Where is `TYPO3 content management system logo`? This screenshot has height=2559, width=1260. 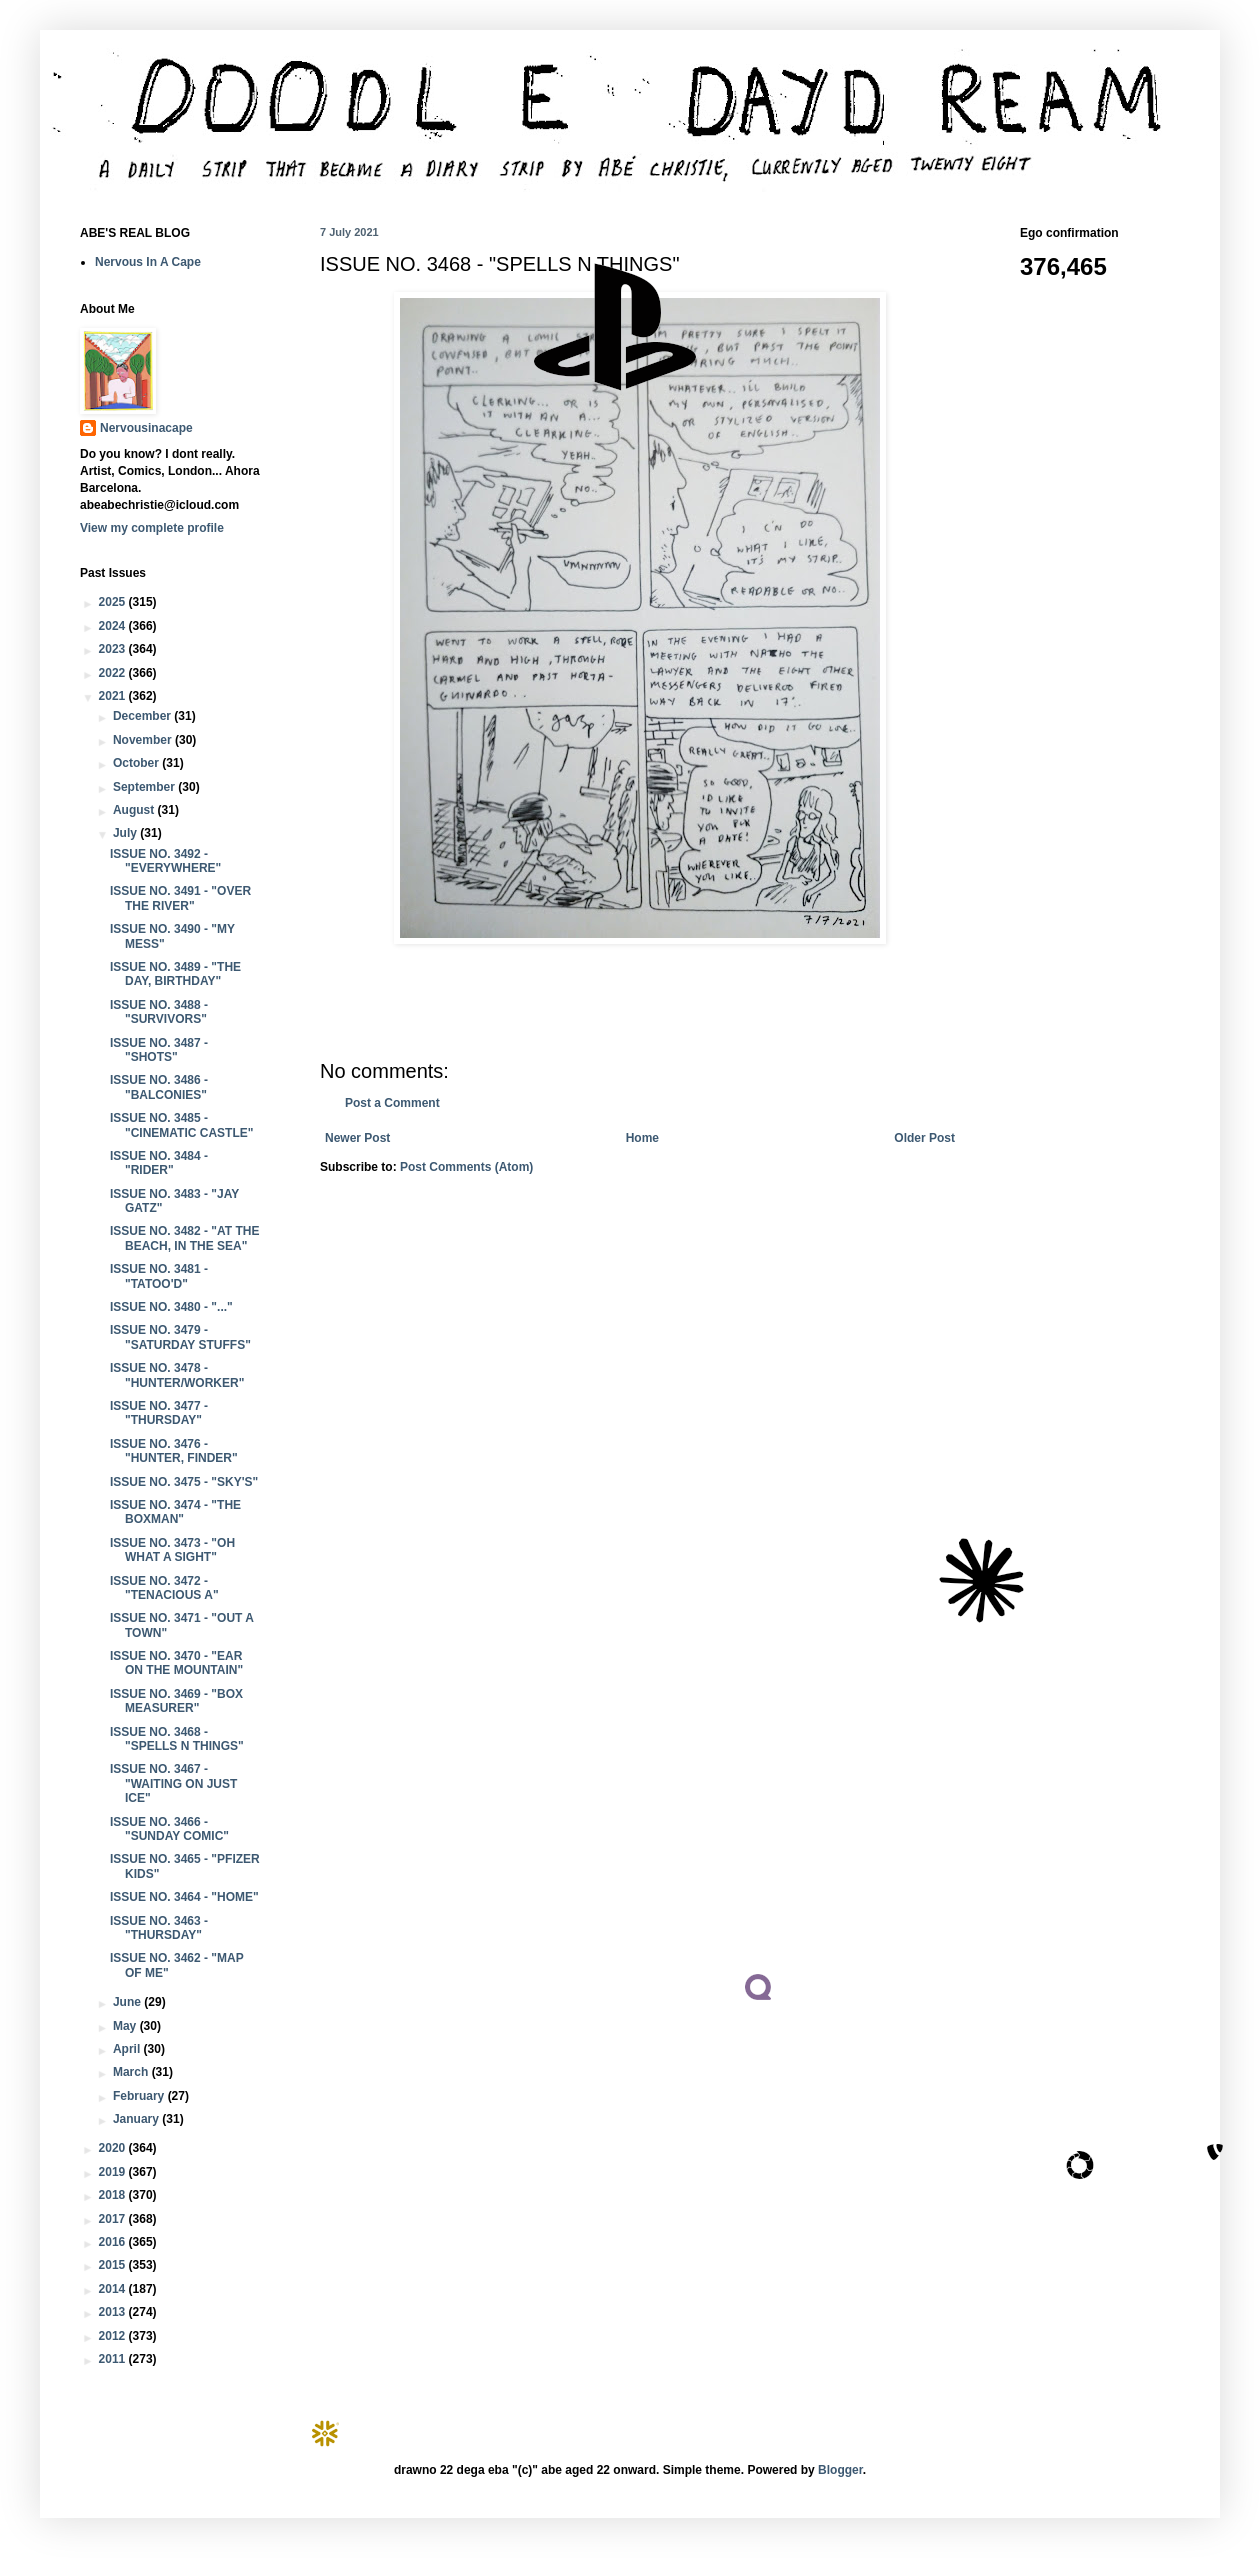 TYPO3 content management system logo is located at coordinates (1215, 2152).